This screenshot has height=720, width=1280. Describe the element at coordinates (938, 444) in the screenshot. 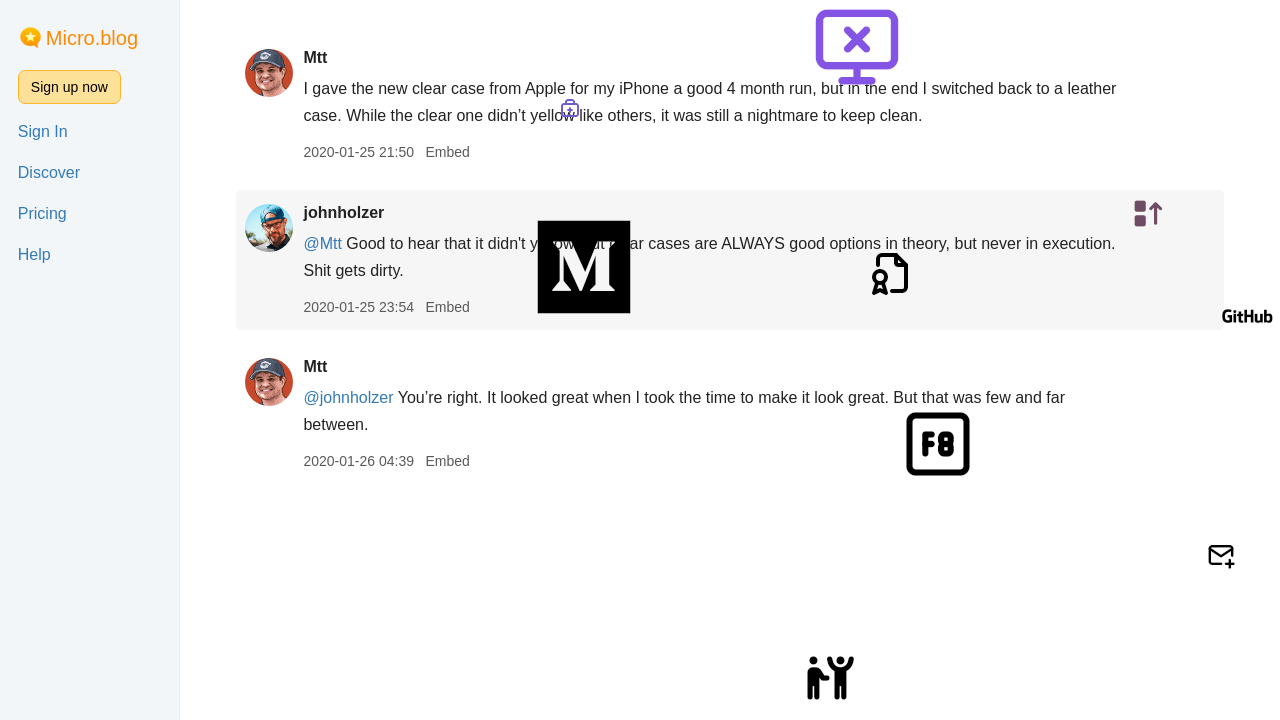

I see `select function key F8` at that location.